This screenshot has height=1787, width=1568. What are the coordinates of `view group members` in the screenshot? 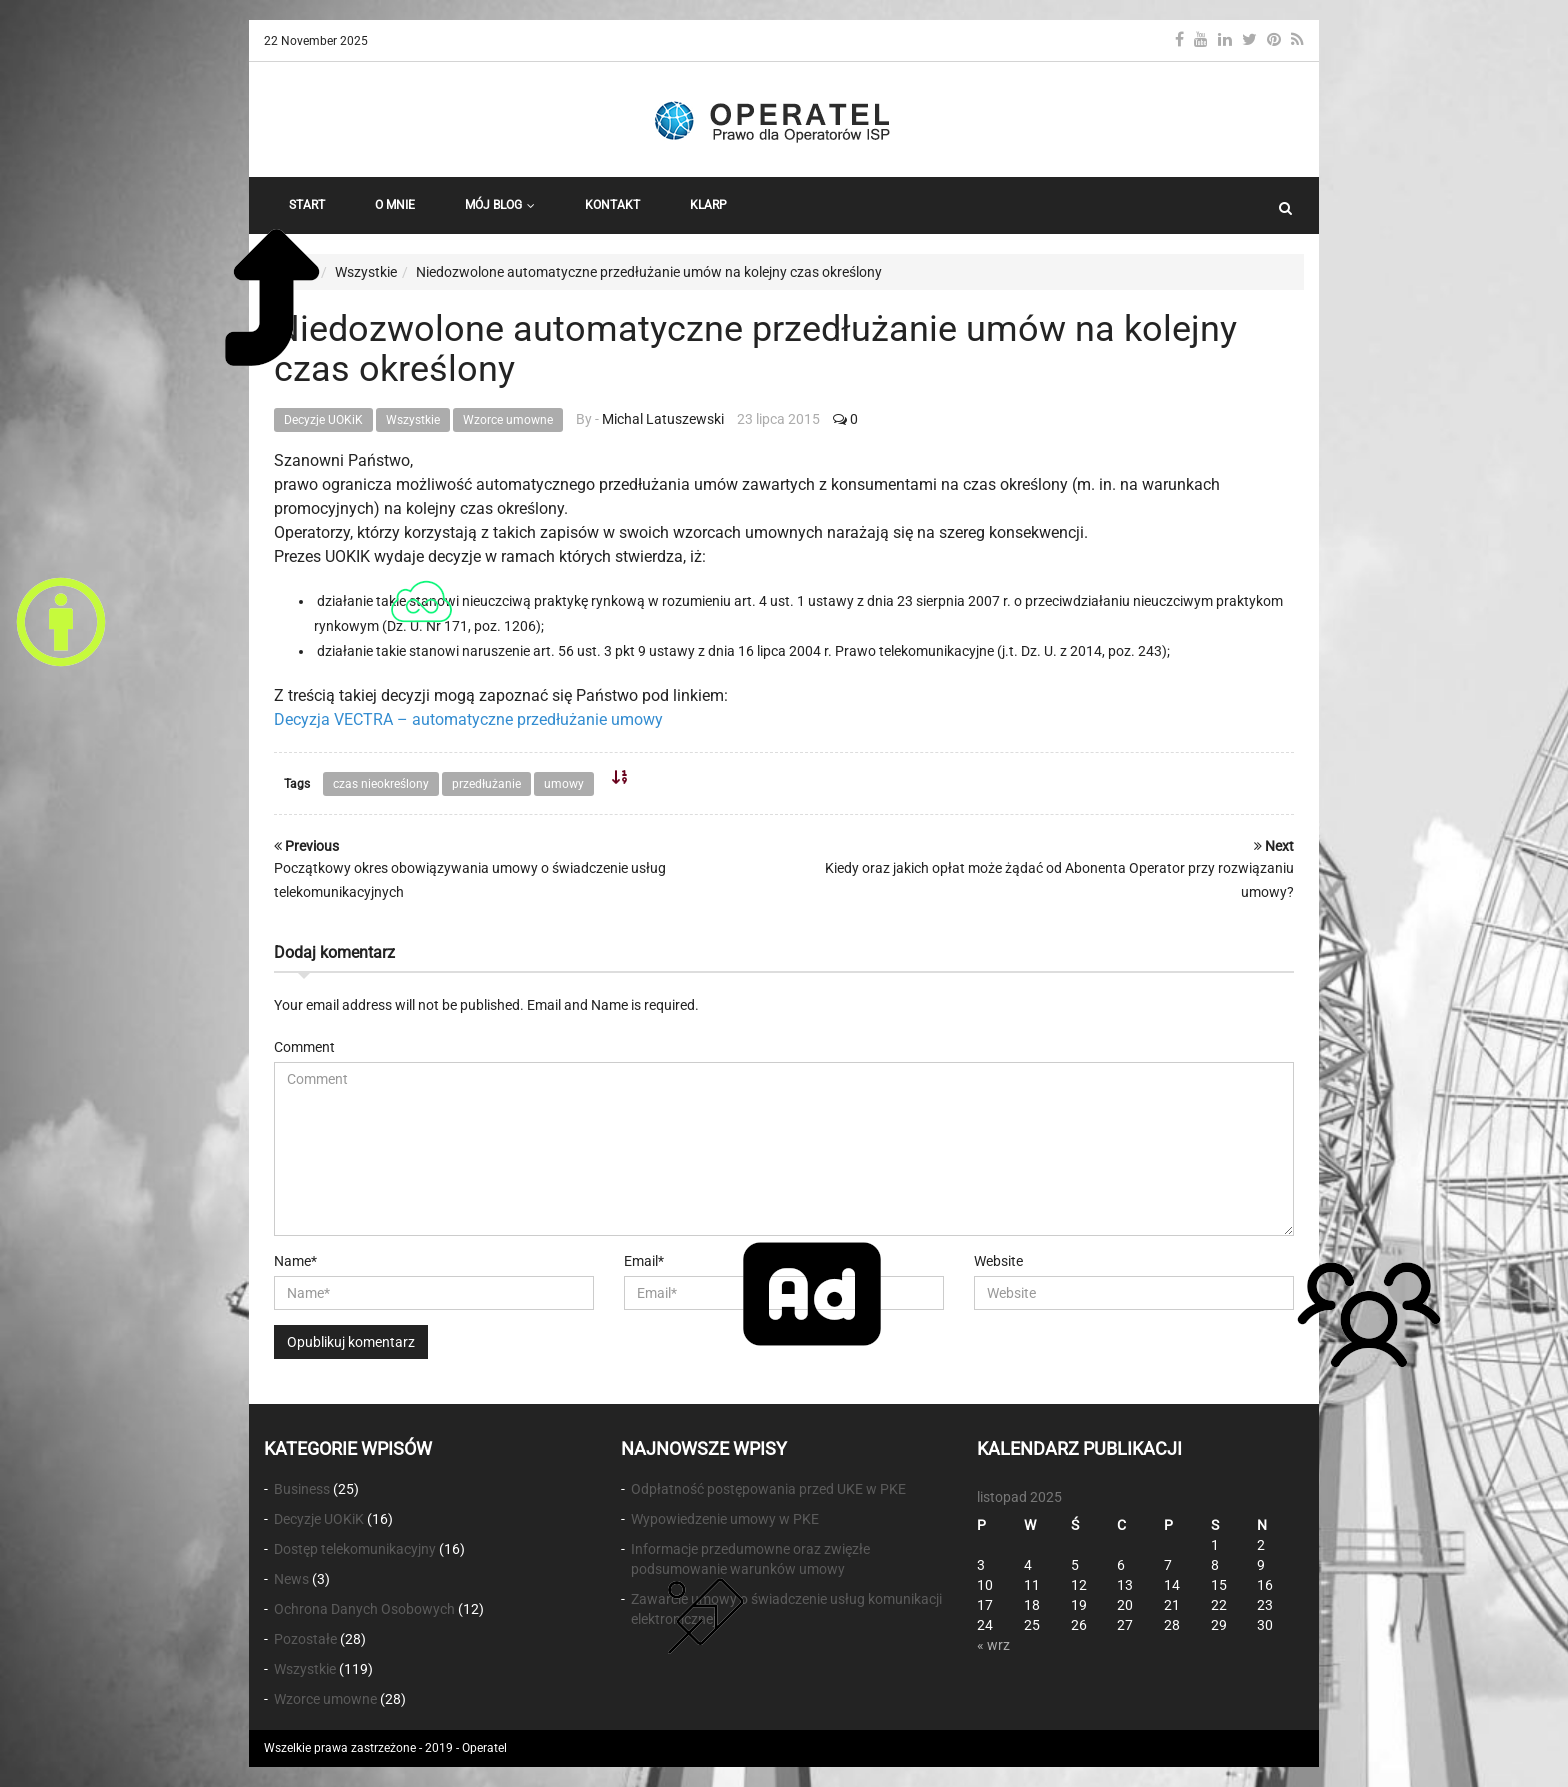 It's located at (1369, 1310).